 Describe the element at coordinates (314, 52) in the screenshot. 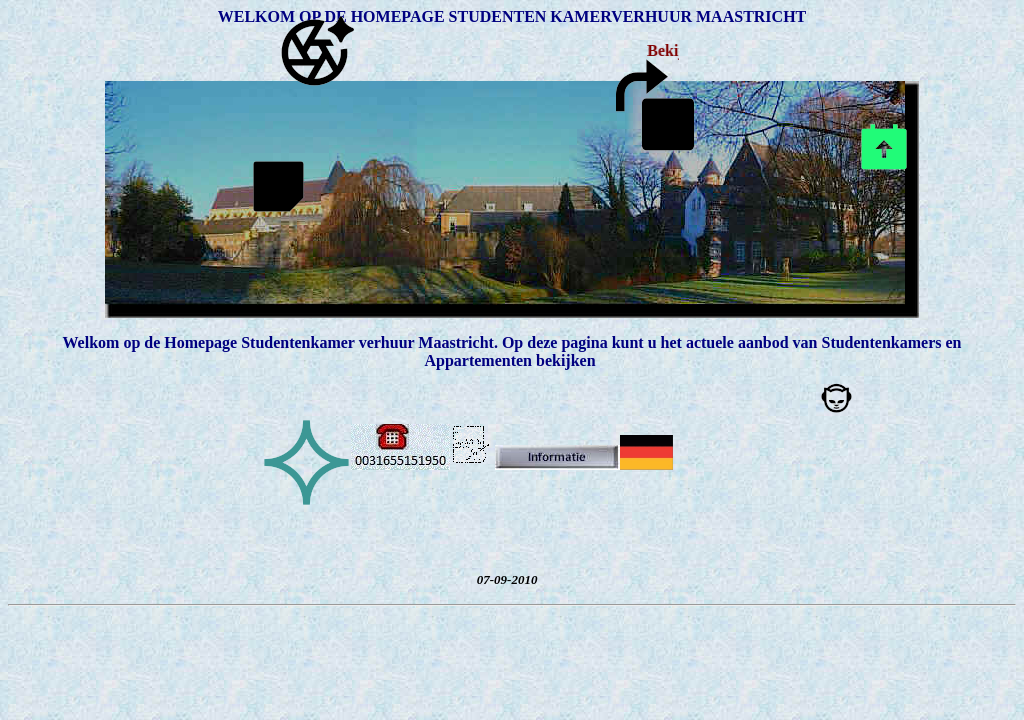

I see `access AI-powered camera features` at that location.